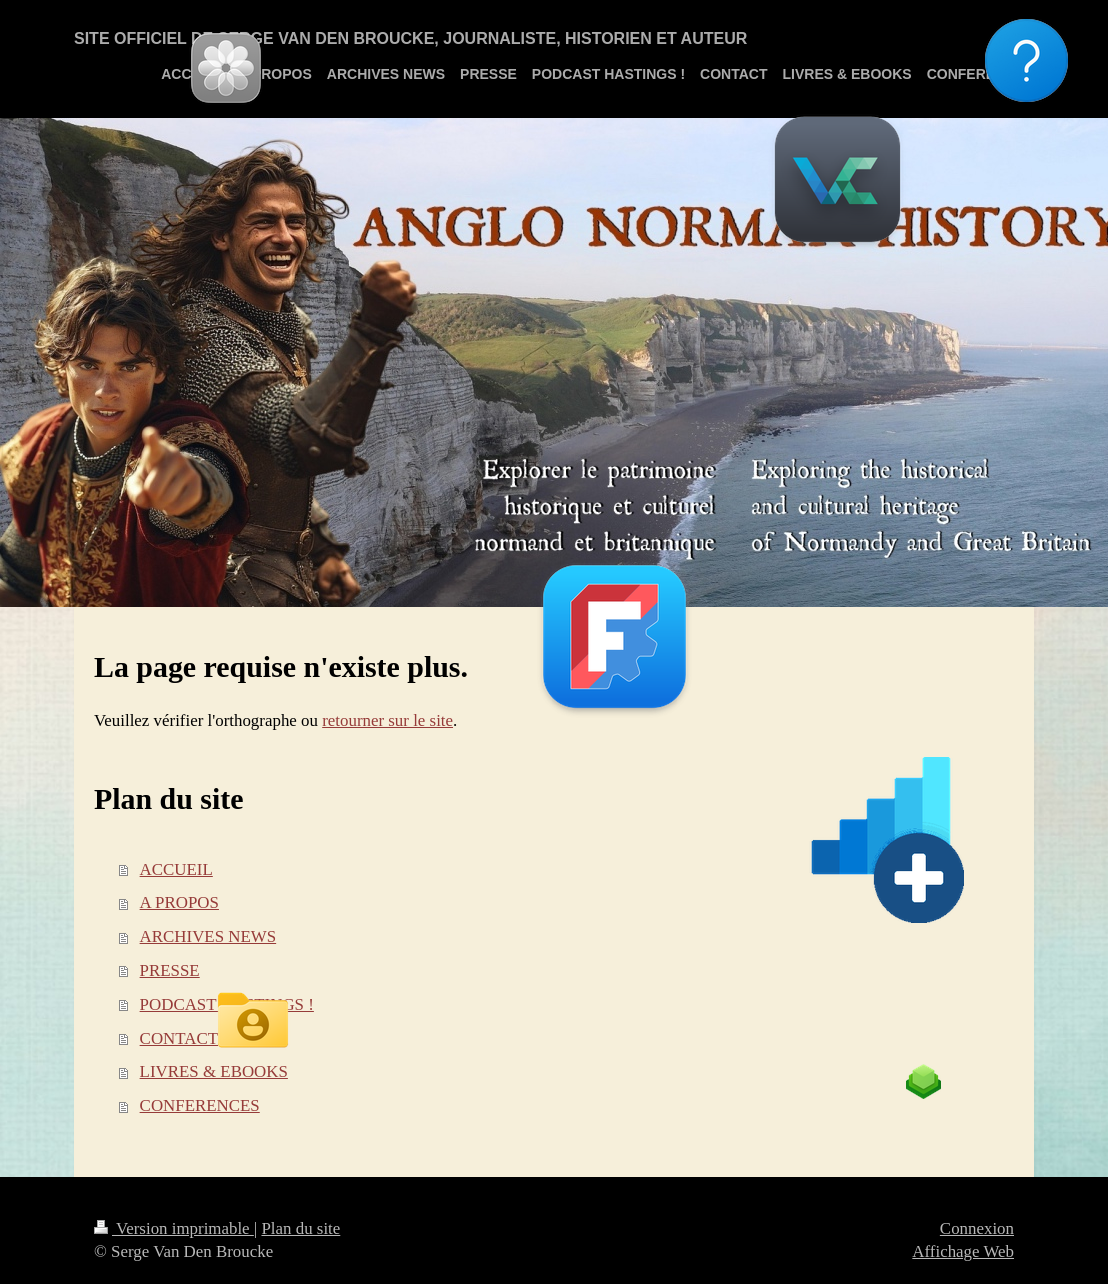  I want to click on open FreeCAD application, so click(614, 636).